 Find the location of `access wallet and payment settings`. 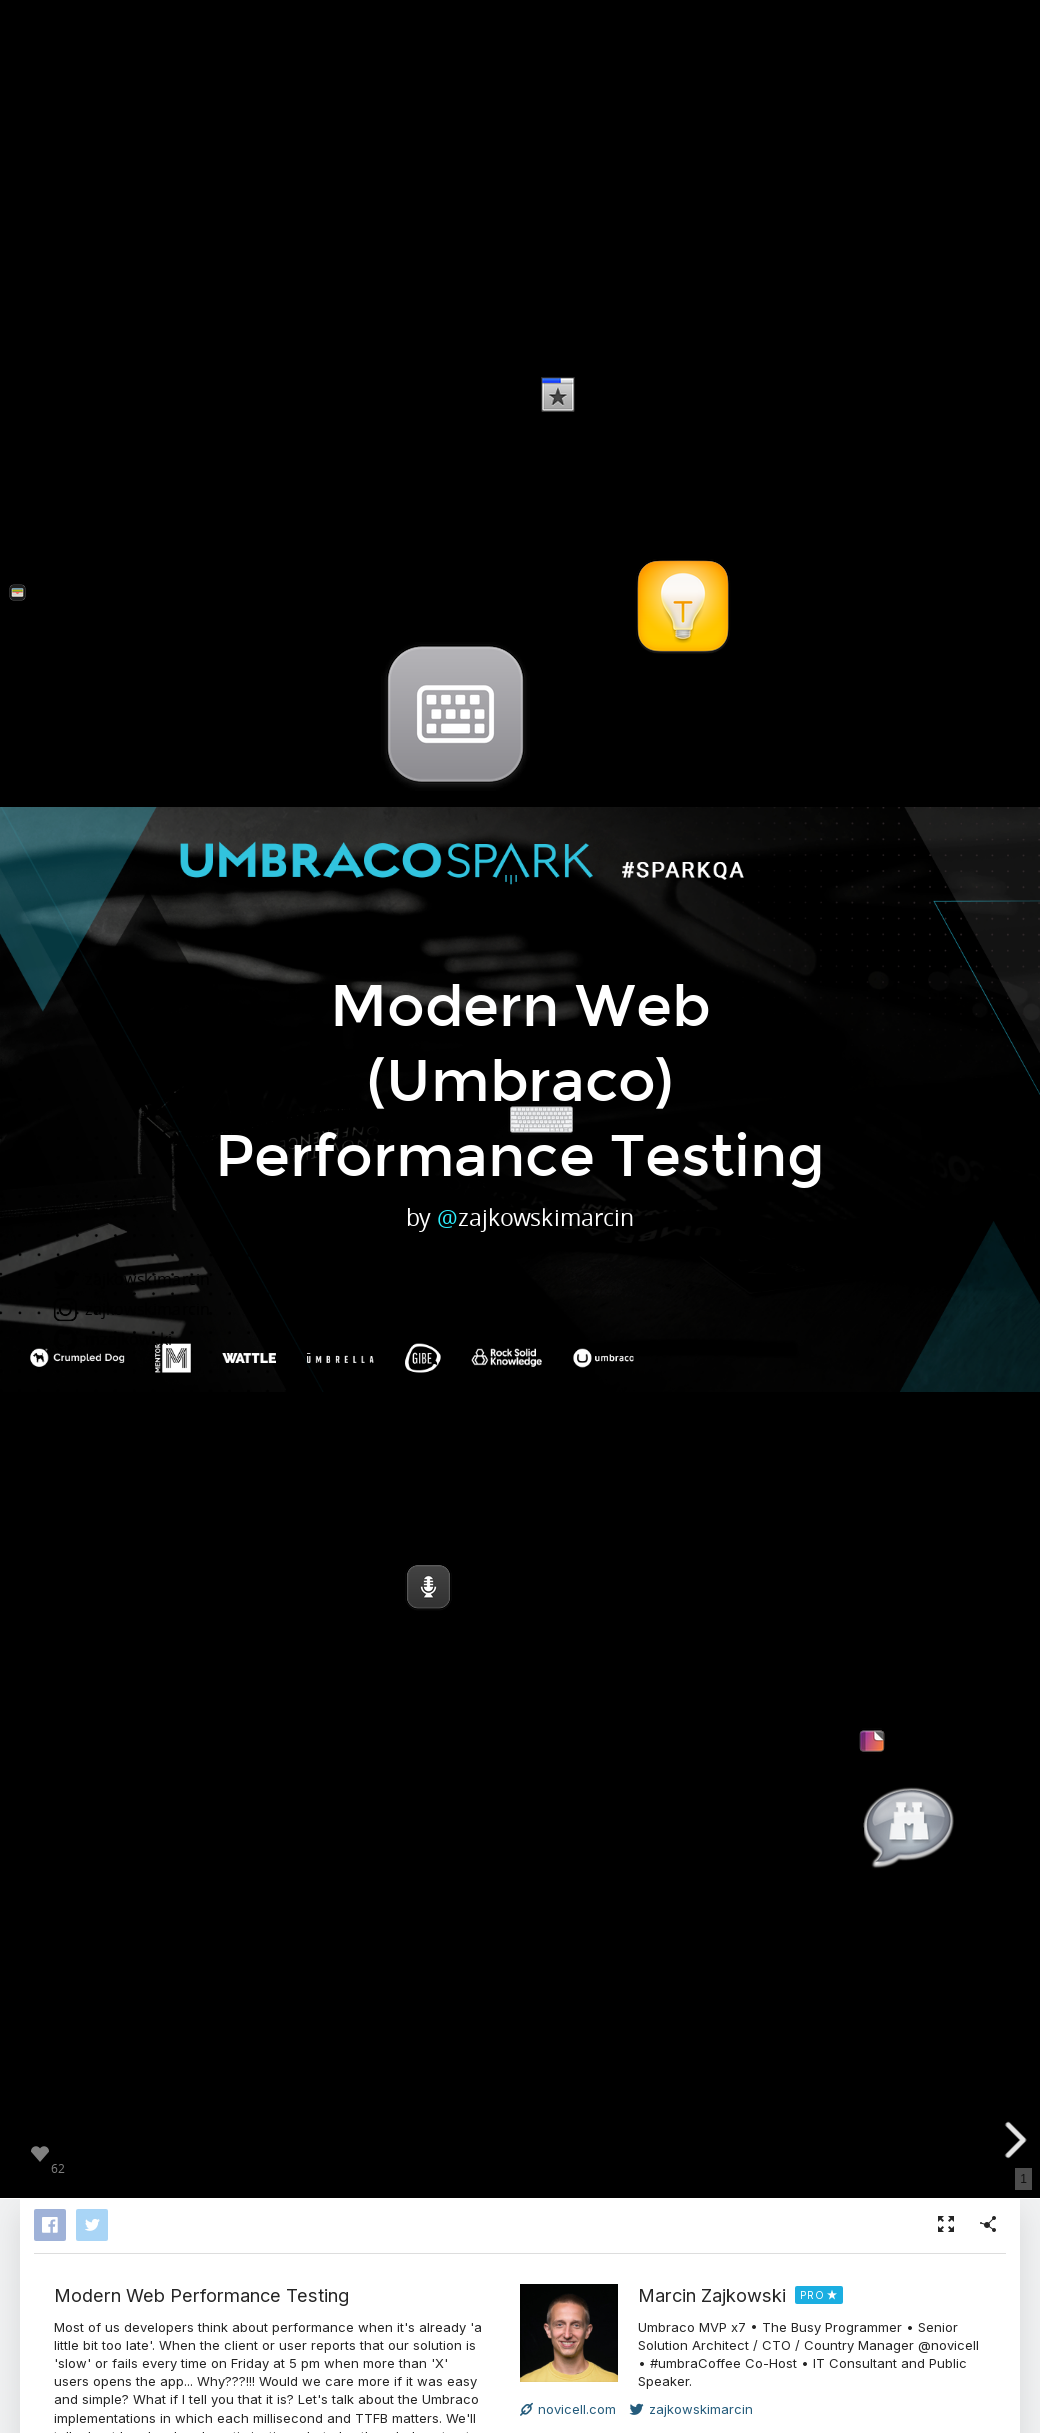

access wallet and payment settings is located at coordinates (17, 592).